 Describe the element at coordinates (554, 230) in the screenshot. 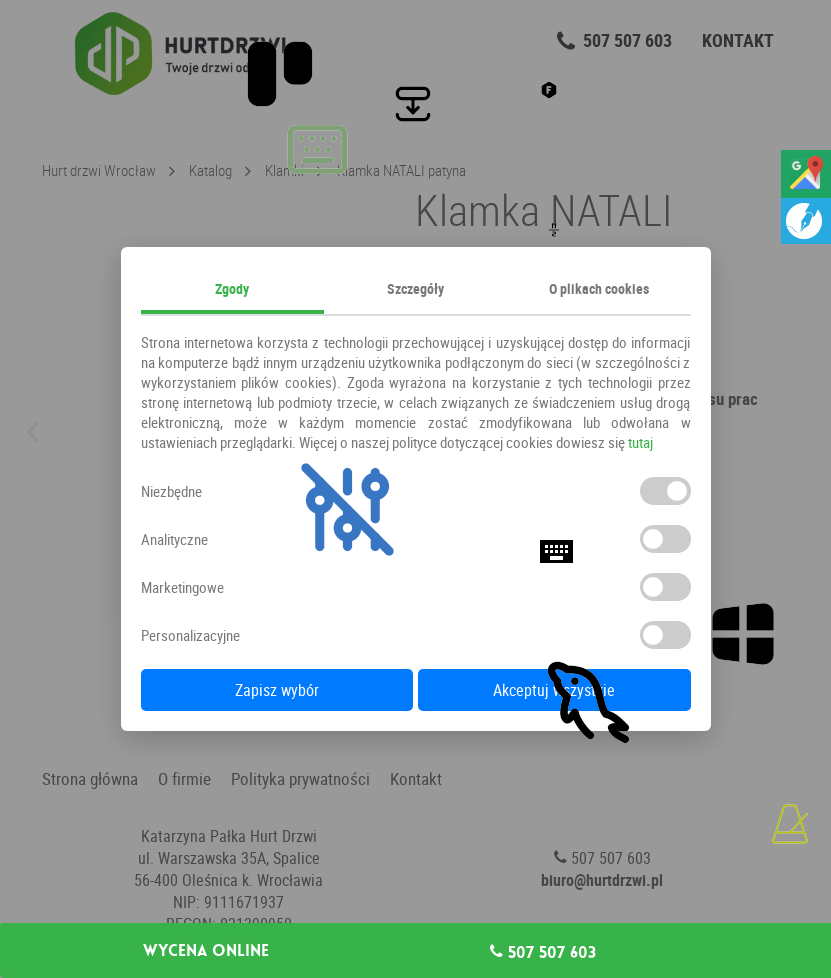

I see `represents the mathematical constant π/2 (pi divided by 2)` at that location.